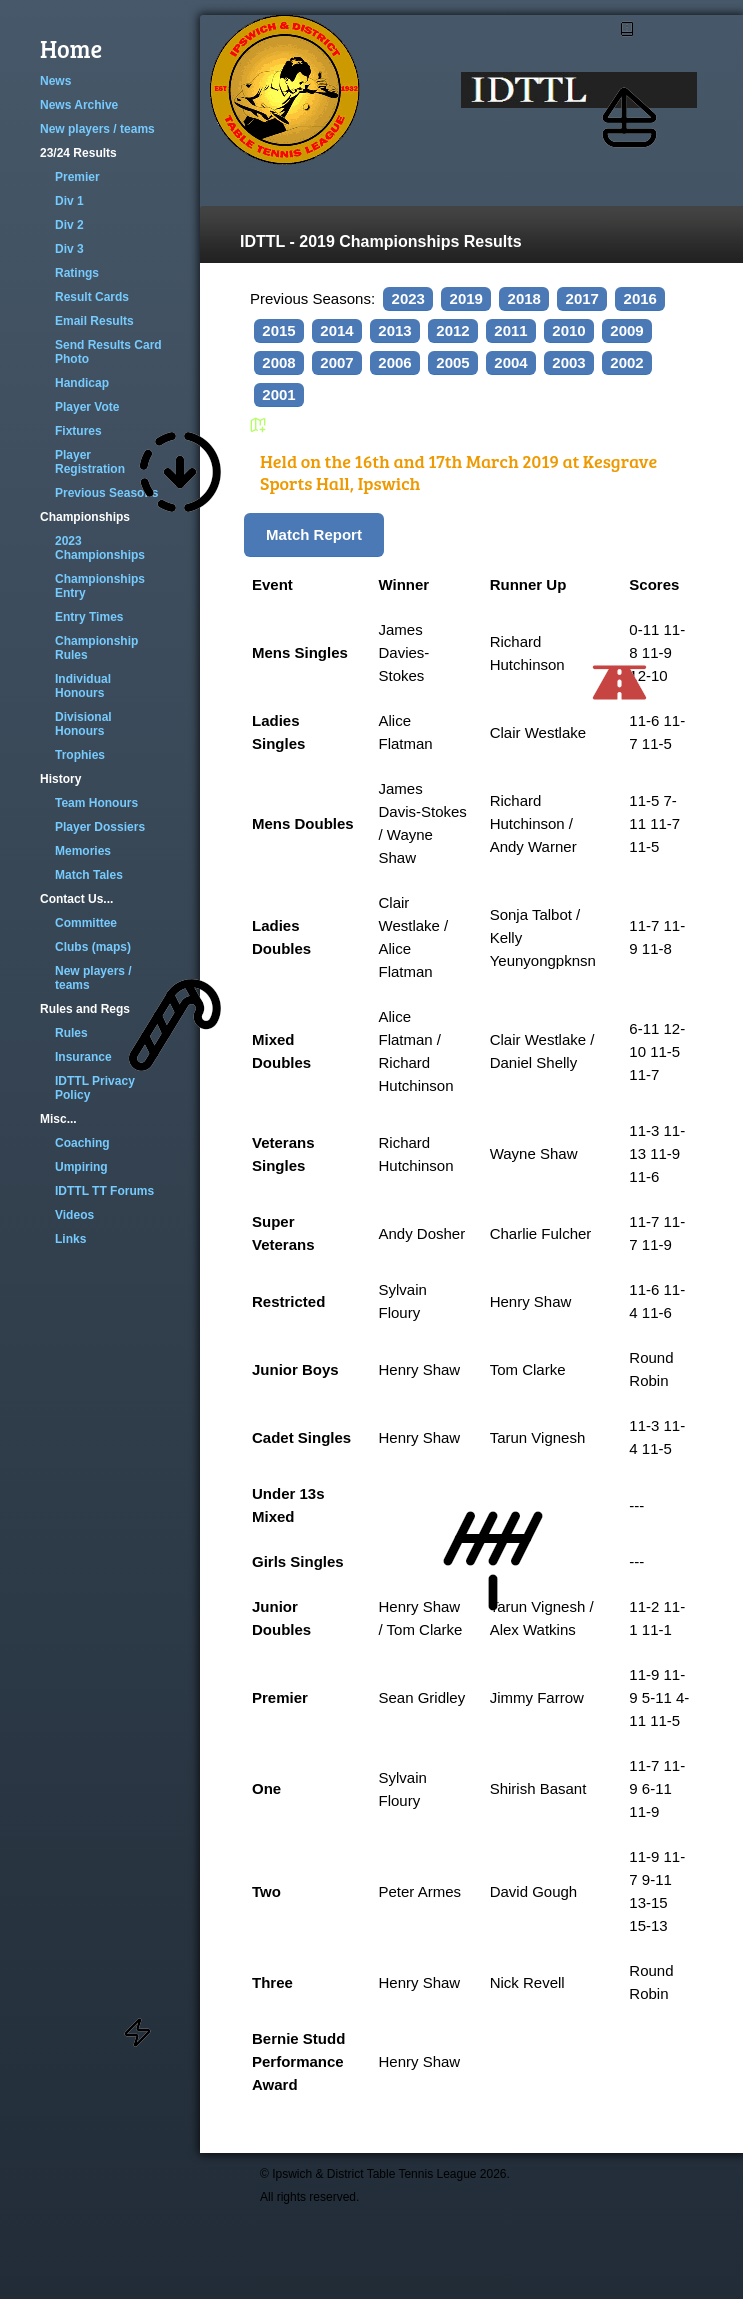  What do you see at coordinates (175, 1025) in the screenshot?
I see `indicates holiday or seasonal content` at bounding box center [175, 1025].